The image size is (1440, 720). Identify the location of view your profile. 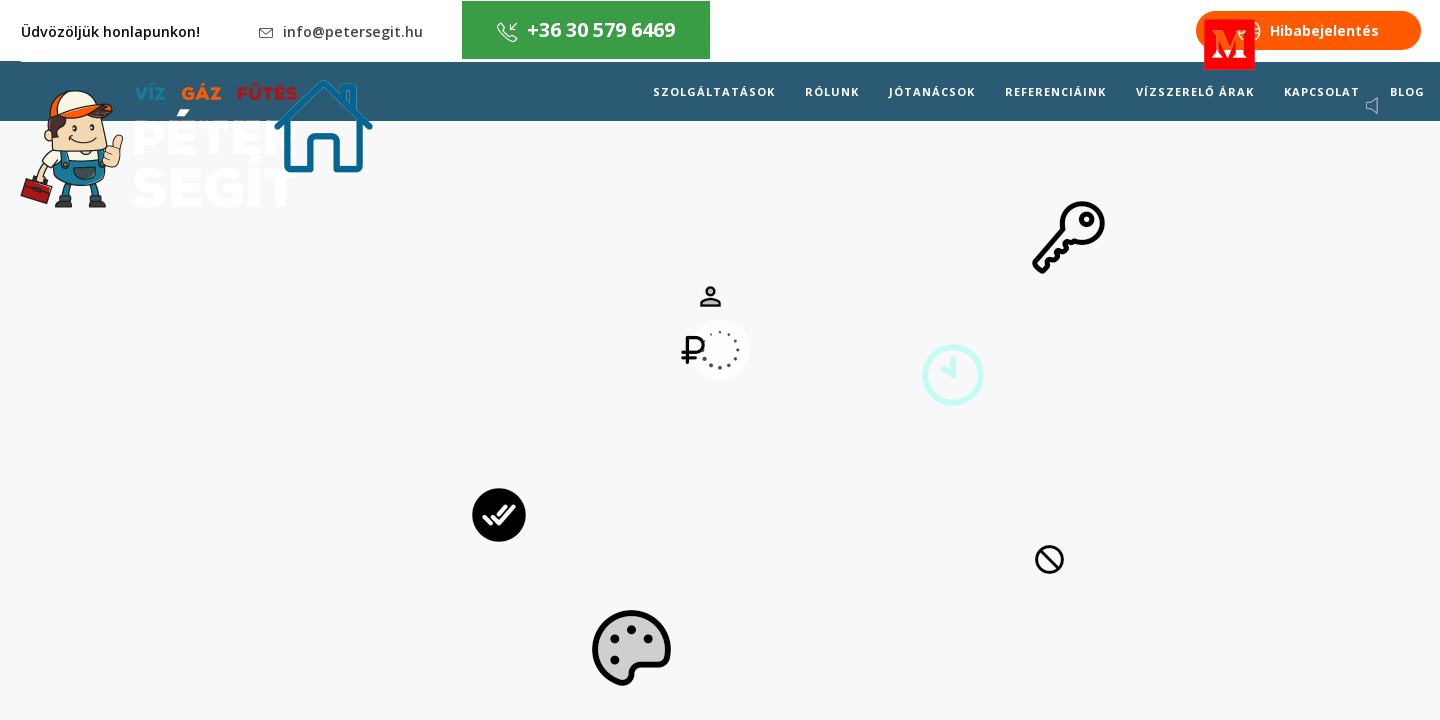
(710, 296).